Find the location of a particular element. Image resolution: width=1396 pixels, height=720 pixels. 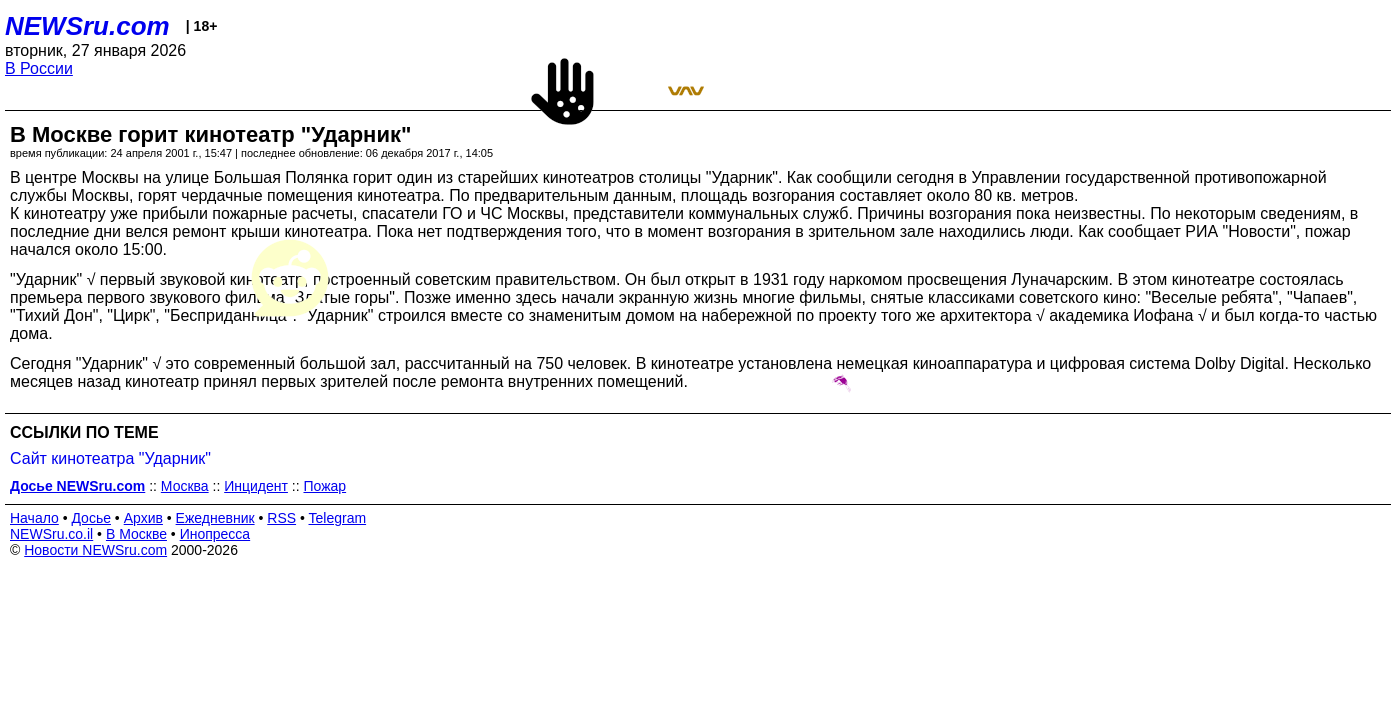

vnv brand logo is located at coordinates (686, 90).